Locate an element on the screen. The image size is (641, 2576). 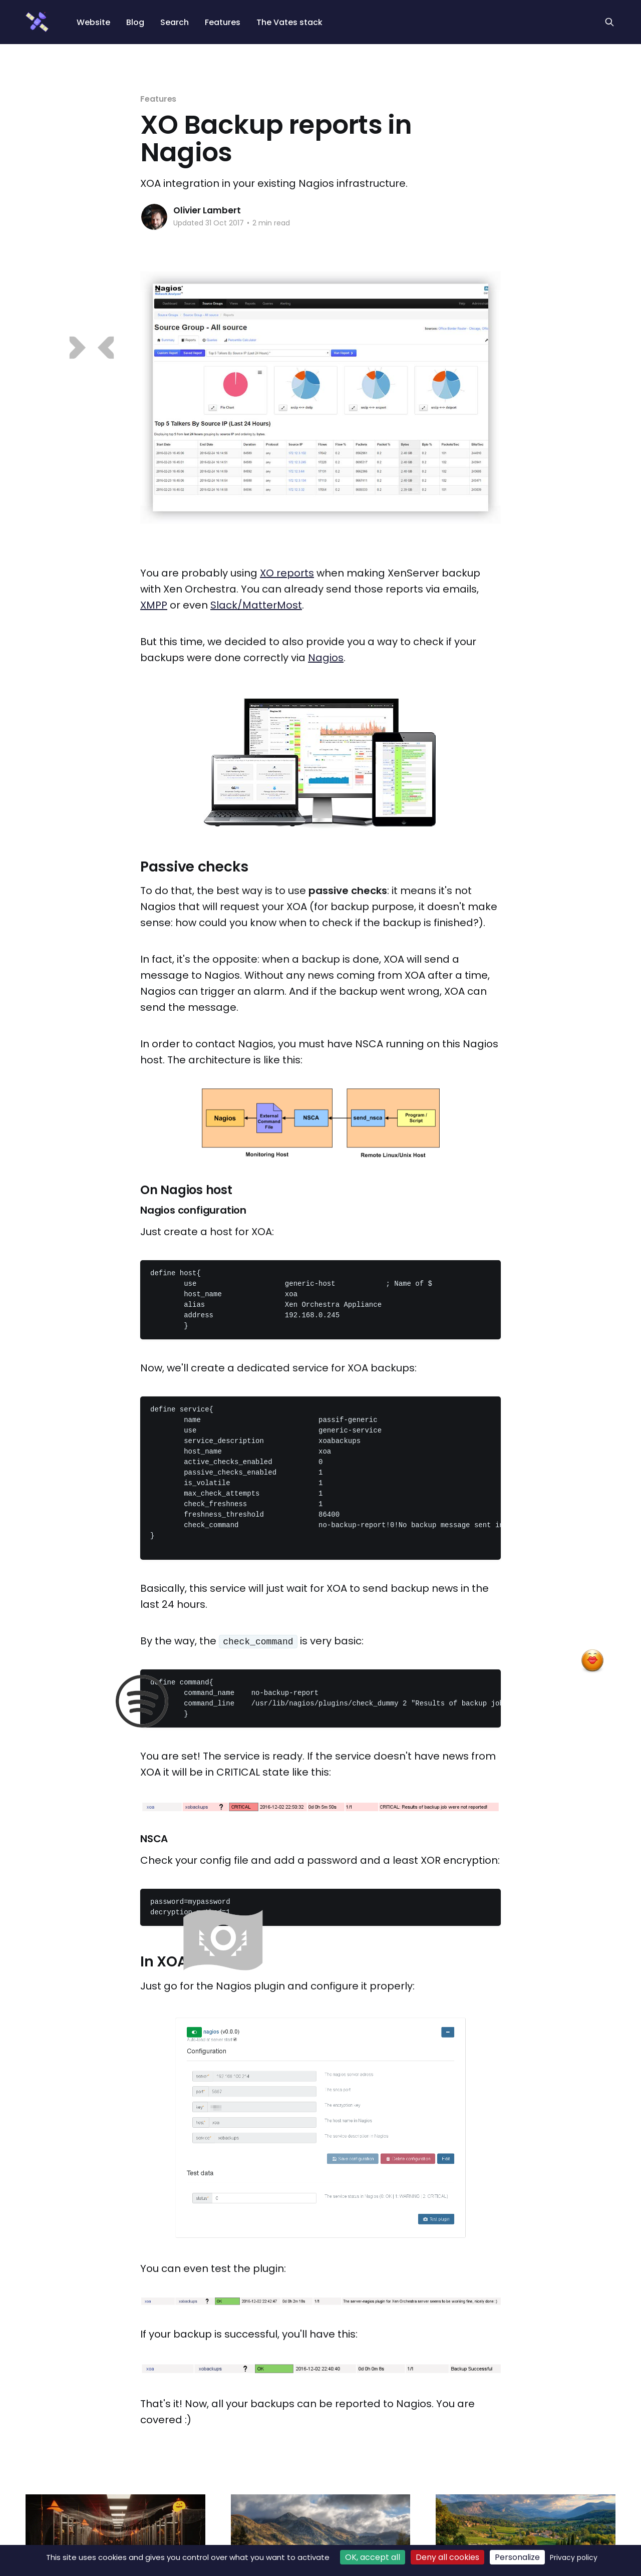
open spotify is located at coordinates (142, 1701).